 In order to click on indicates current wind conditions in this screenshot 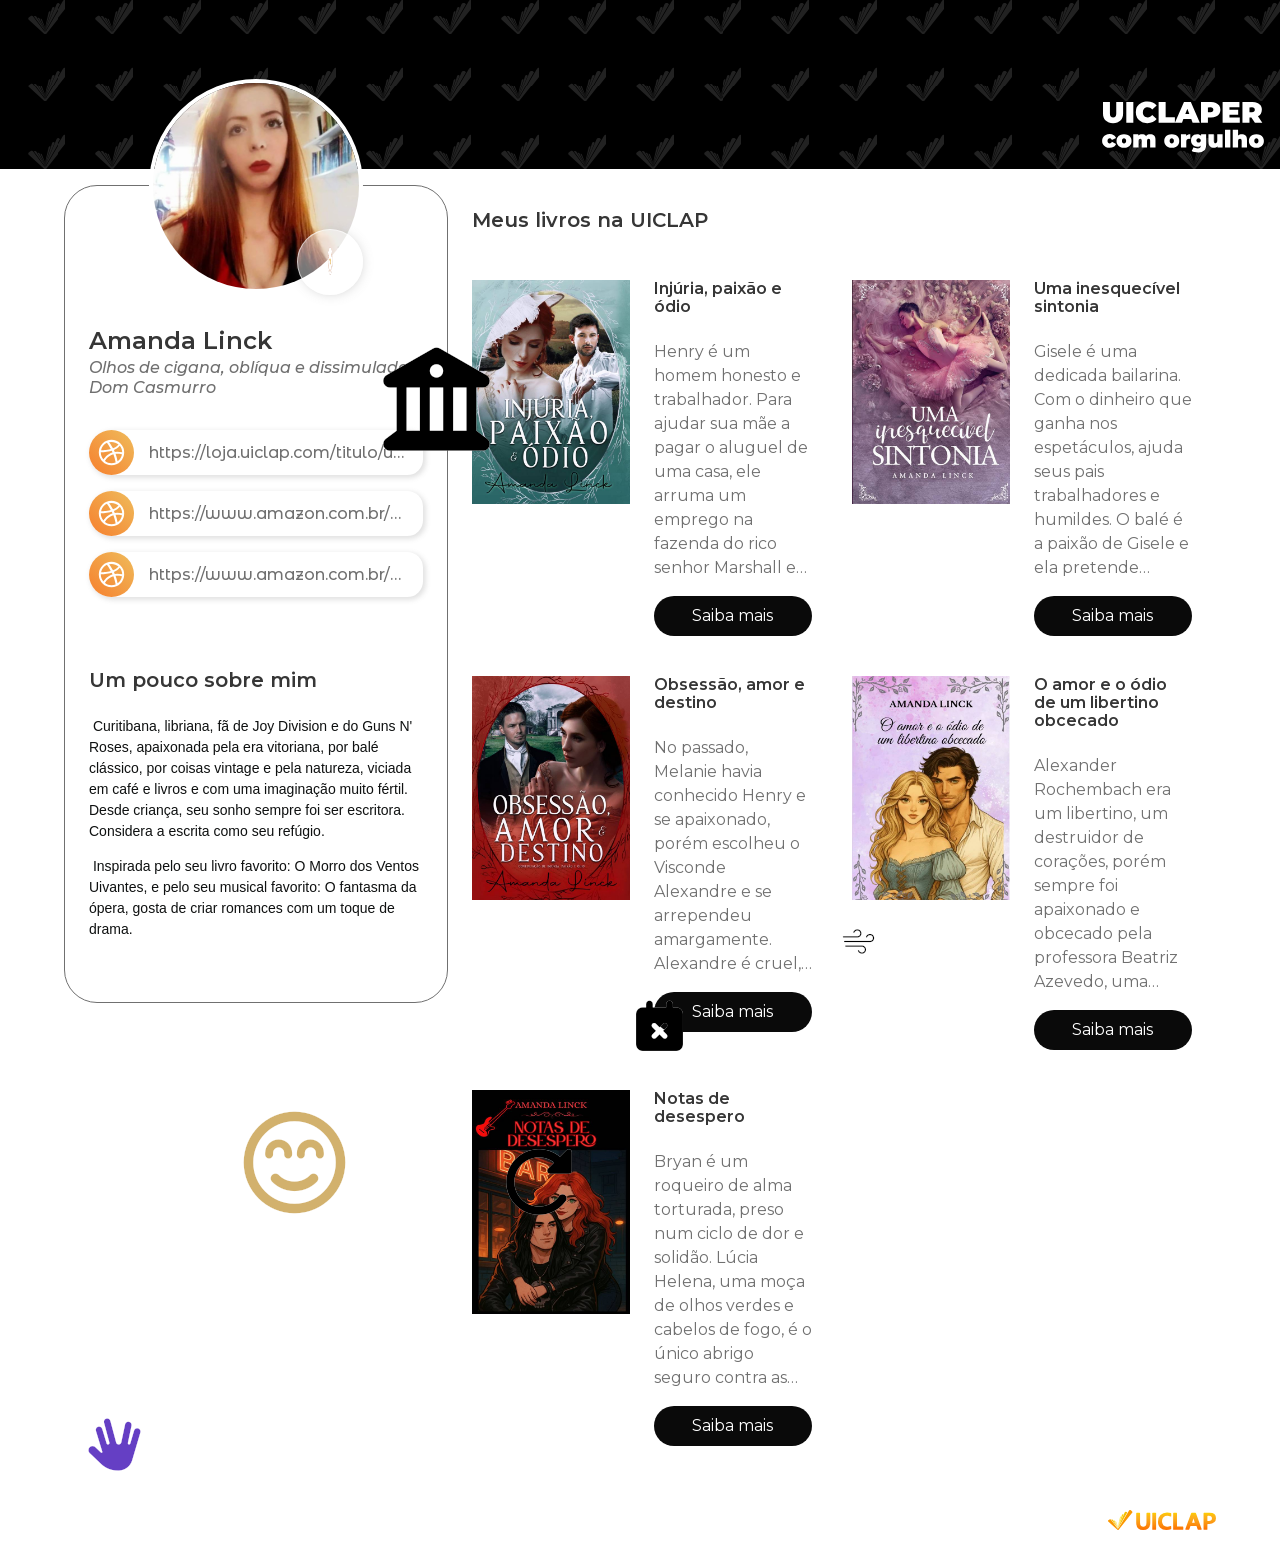, I will do `click(858, 941)`.